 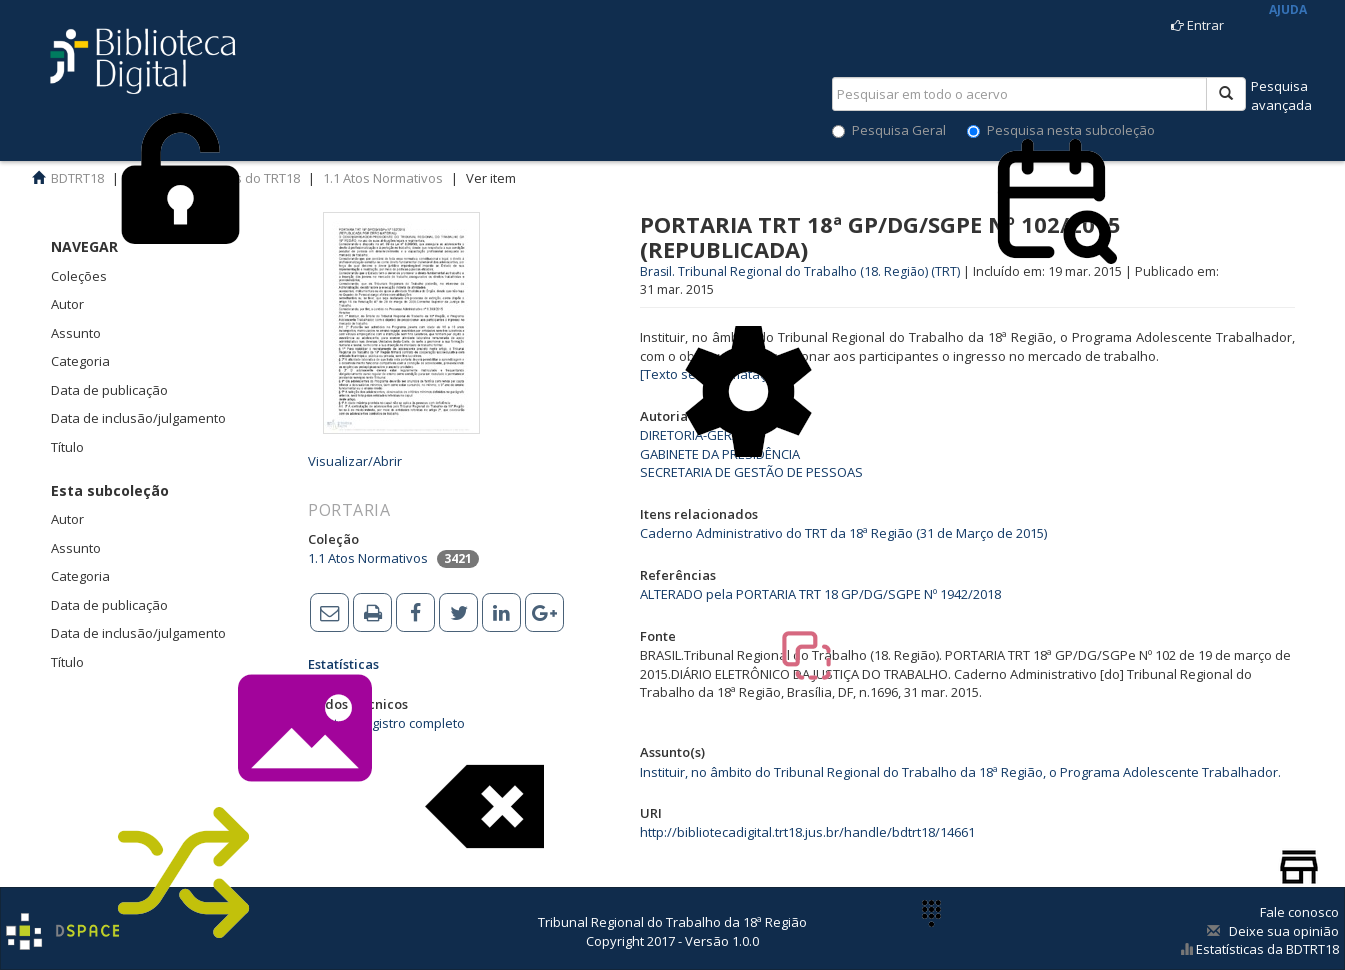 What do you see at coordinates (180, 178) in the screenshot?
I see `unlock or access secured content` at bounding box center [180, 178].